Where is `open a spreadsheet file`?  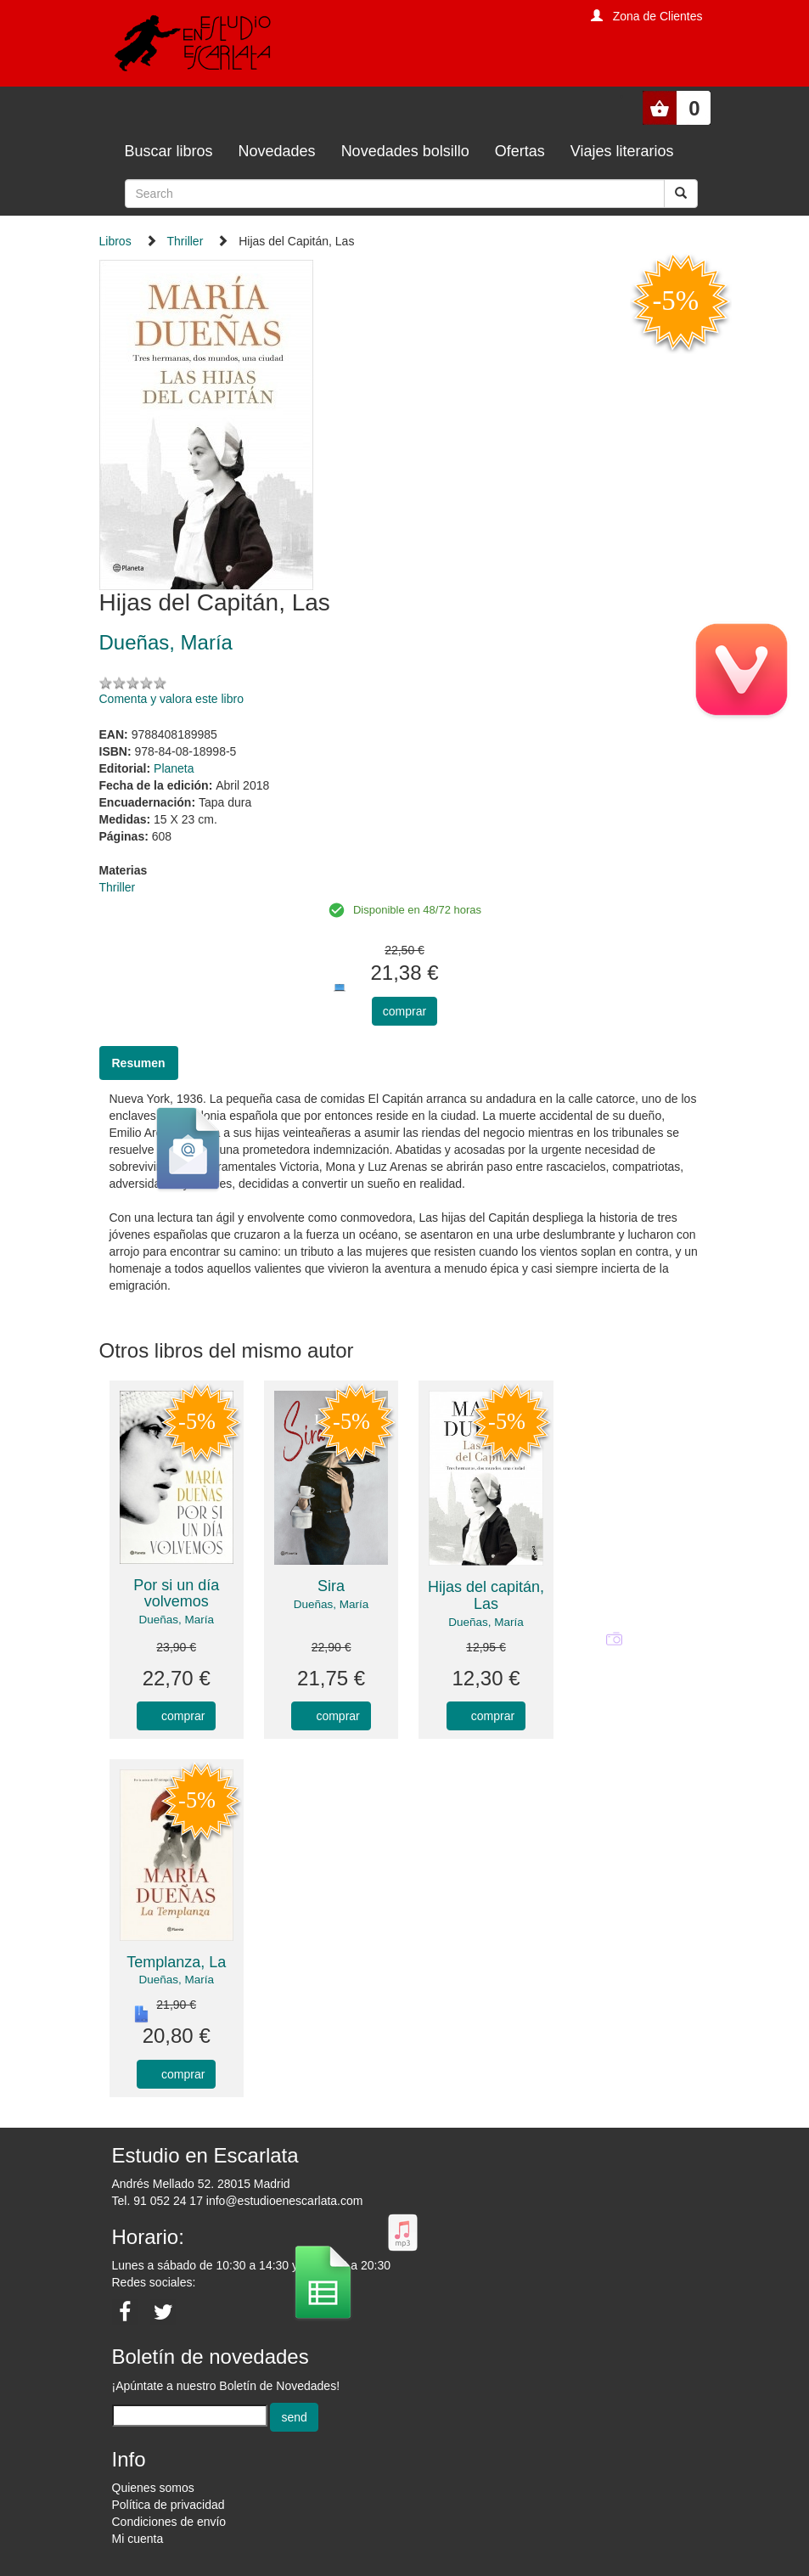 open a spreadsheet file is located at coordinates (323, 2283).